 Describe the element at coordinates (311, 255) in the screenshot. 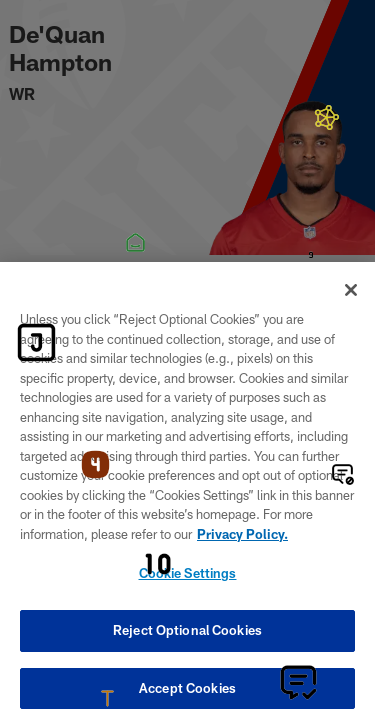

I see `indicates item number 9 in a list or sequence` at that location.